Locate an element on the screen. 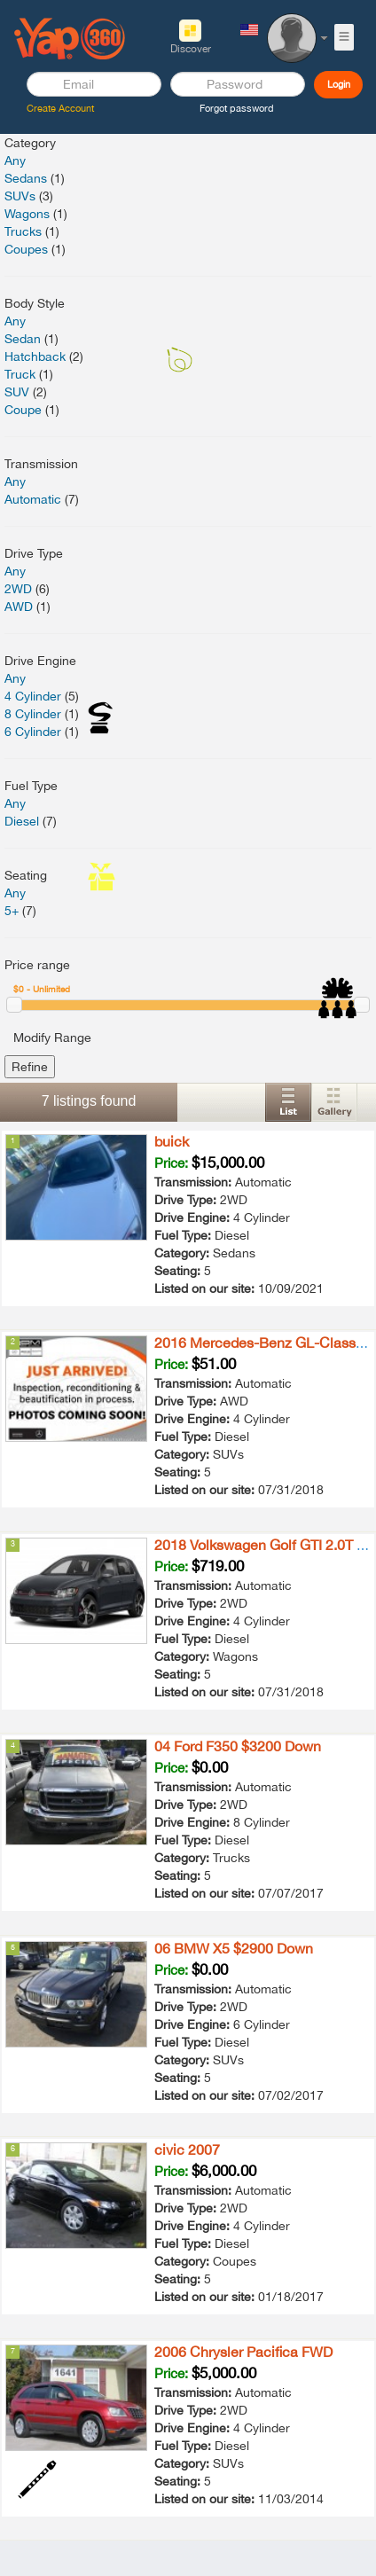 This screenshot has width=376, height=2576. access music or audio player is located at coordinates (37, 2479).